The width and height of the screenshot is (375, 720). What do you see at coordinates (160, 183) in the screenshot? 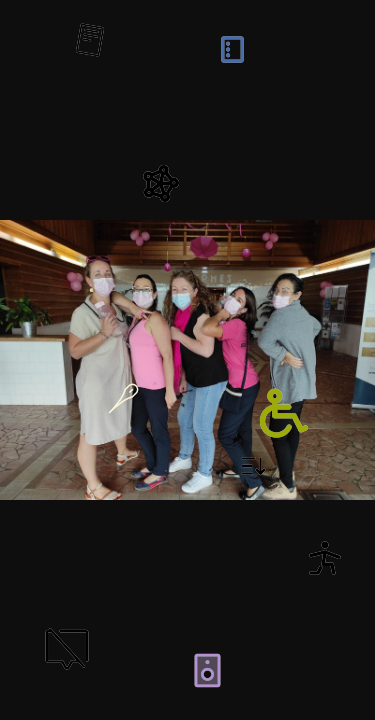
I see `connect to the fediverse network` at bounding box center [160, 183].